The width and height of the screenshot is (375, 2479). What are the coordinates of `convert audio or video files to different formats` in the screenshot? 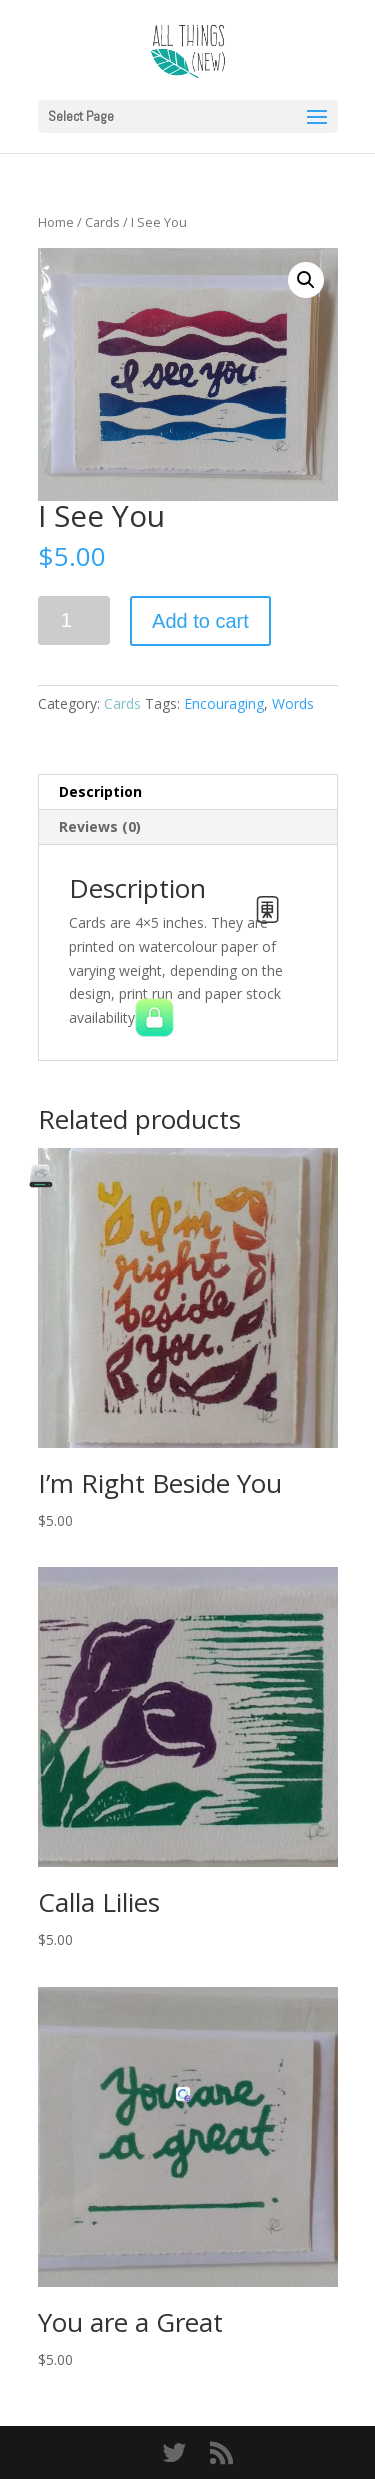 It's located at (183, 2094).